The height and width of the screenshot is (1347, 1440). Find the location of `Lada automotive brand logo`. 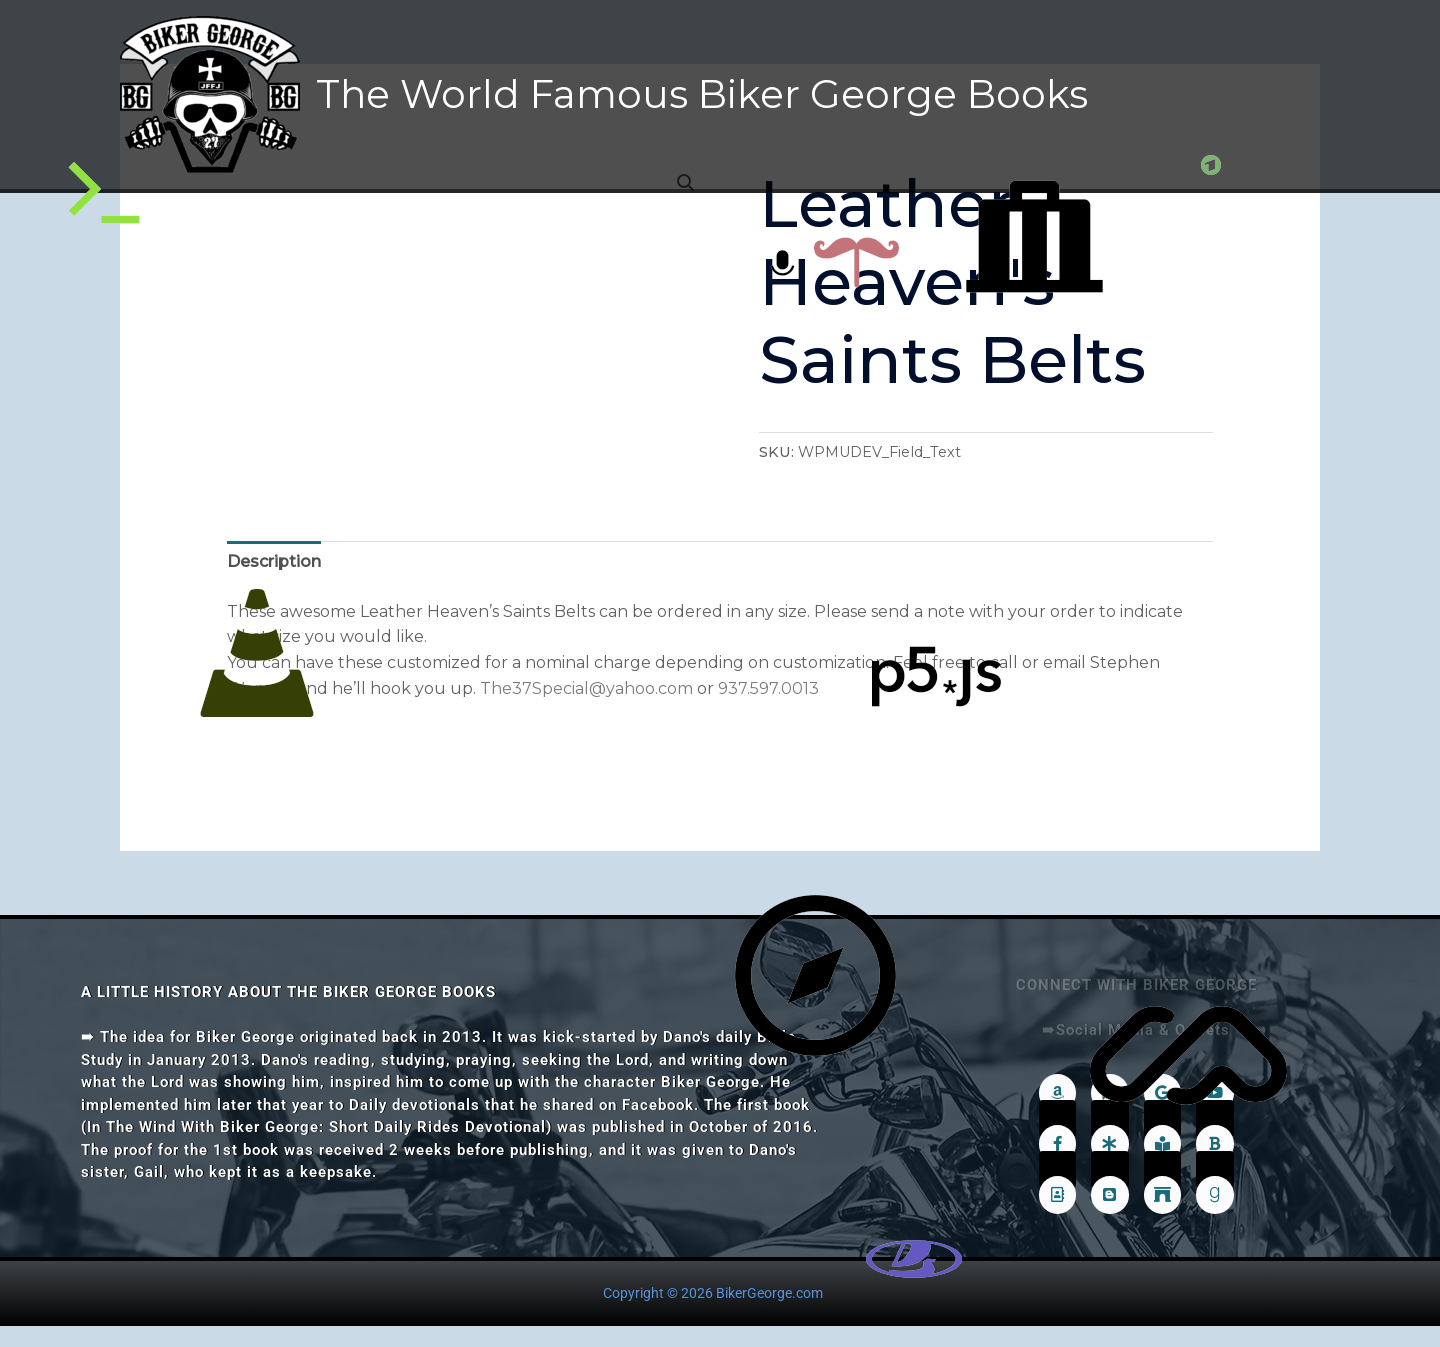

Lada automotive brand logo is located at coordinates (914, 1259).